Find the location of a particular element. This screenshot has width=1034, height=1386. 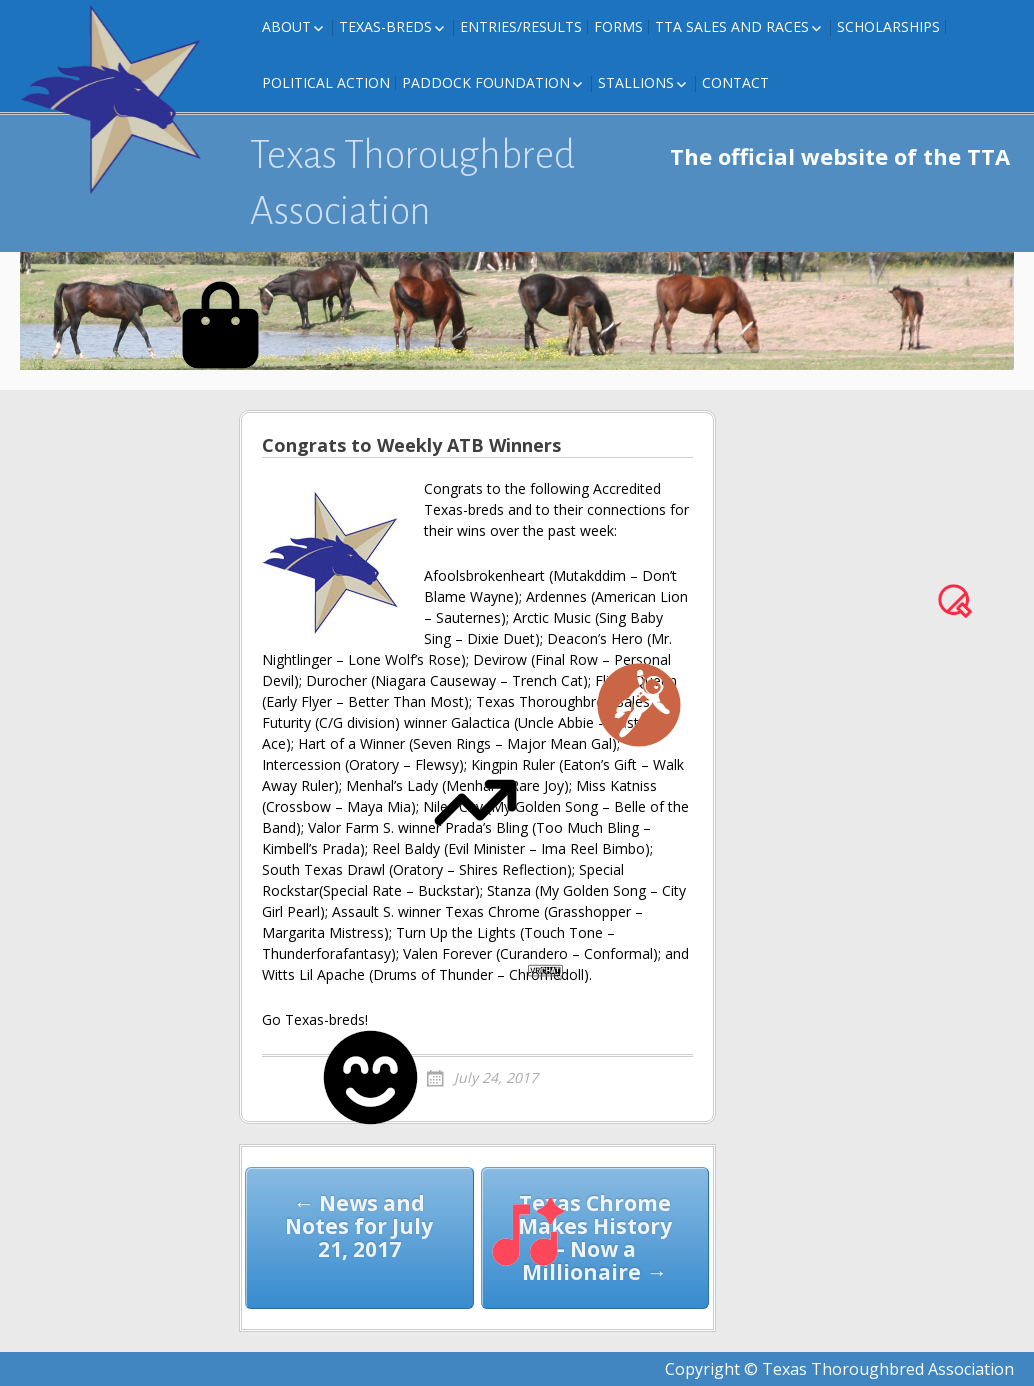

view your shopping bag is located at coordinates (220, 330).